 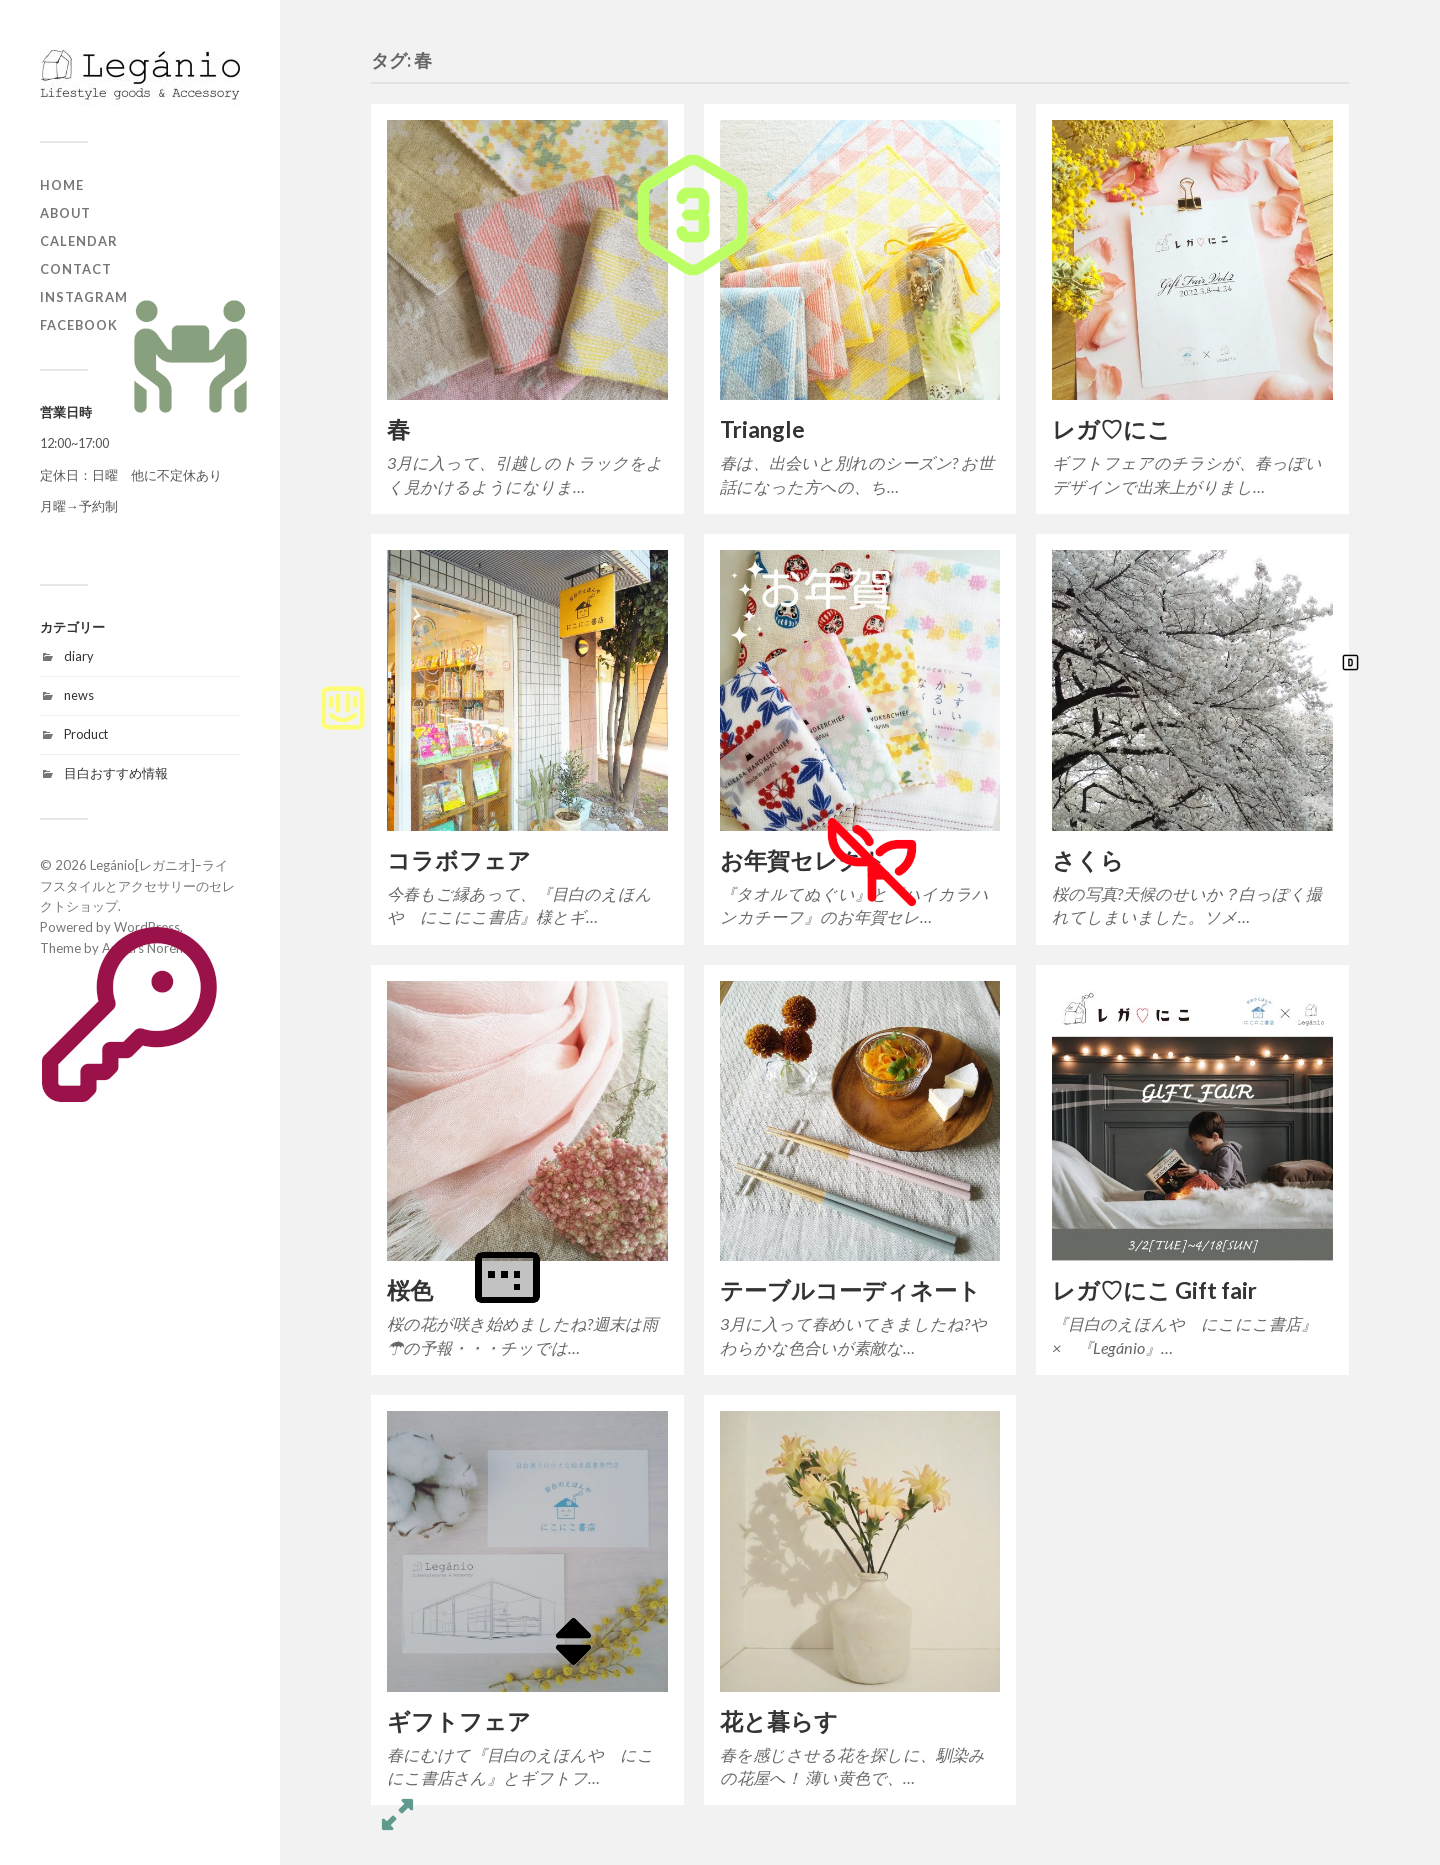 I want to click on open intercom customer messaging, so click(x=343, y=708).